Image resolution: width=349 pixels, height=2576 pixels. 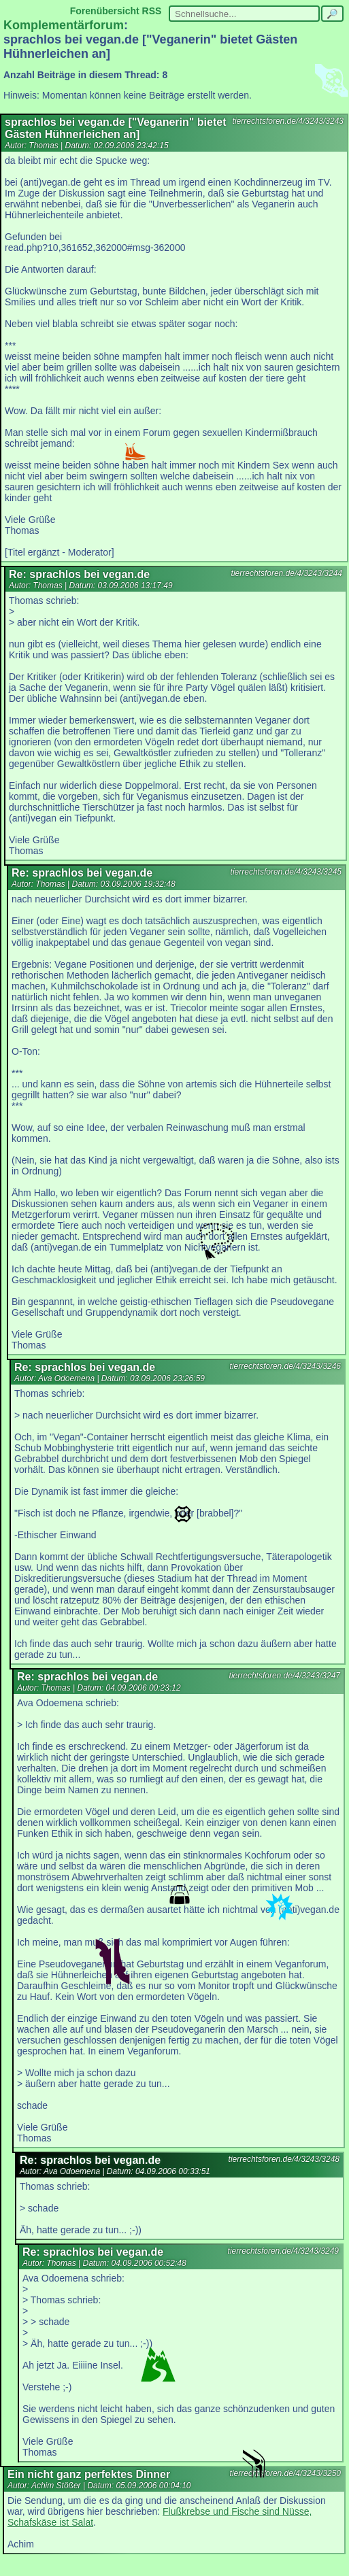 What do you see at coordinates (112, 1961) in the screenshot?
I see `challenge another player to a duel` at bounding box center [112, 1961].